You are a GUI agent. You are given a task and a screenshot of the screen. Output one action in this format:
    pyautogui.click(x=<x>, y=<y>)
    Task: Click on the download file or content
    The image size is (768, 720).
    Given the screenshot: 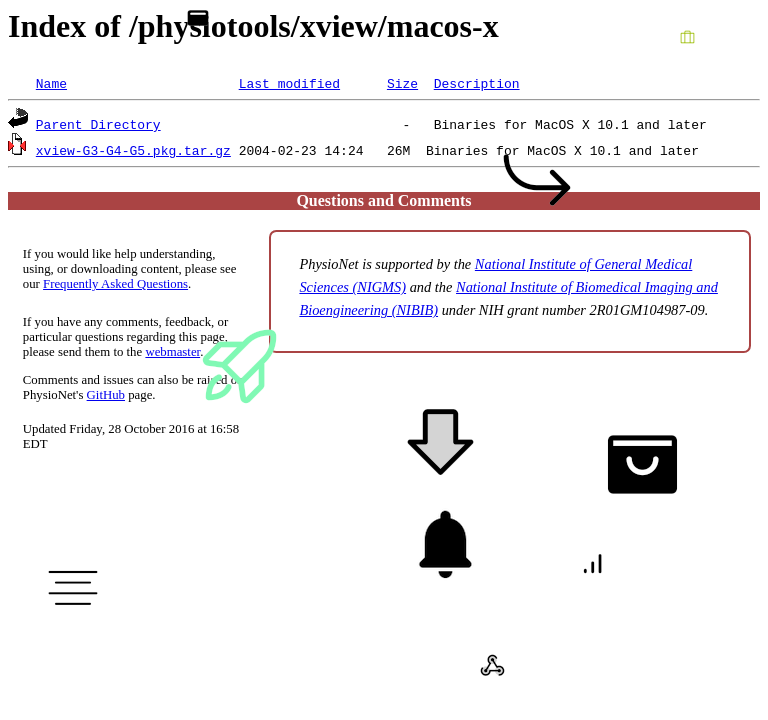 What is the action you would take?
    pyautogui.click(x=440, y=439)
    